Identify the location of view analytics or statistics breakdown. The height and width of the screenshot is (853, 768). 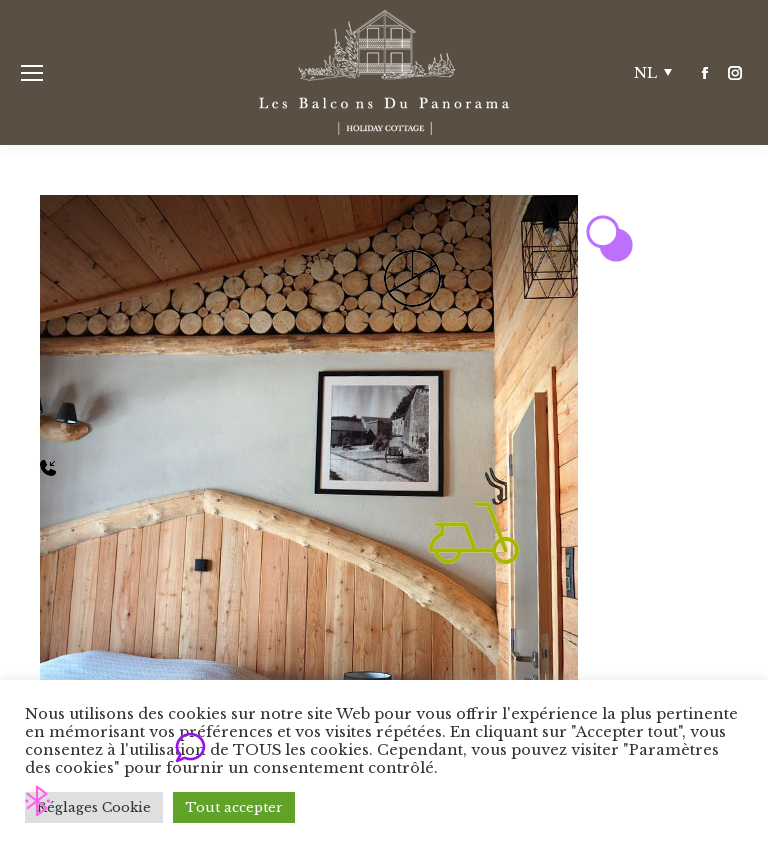
(412, 278).